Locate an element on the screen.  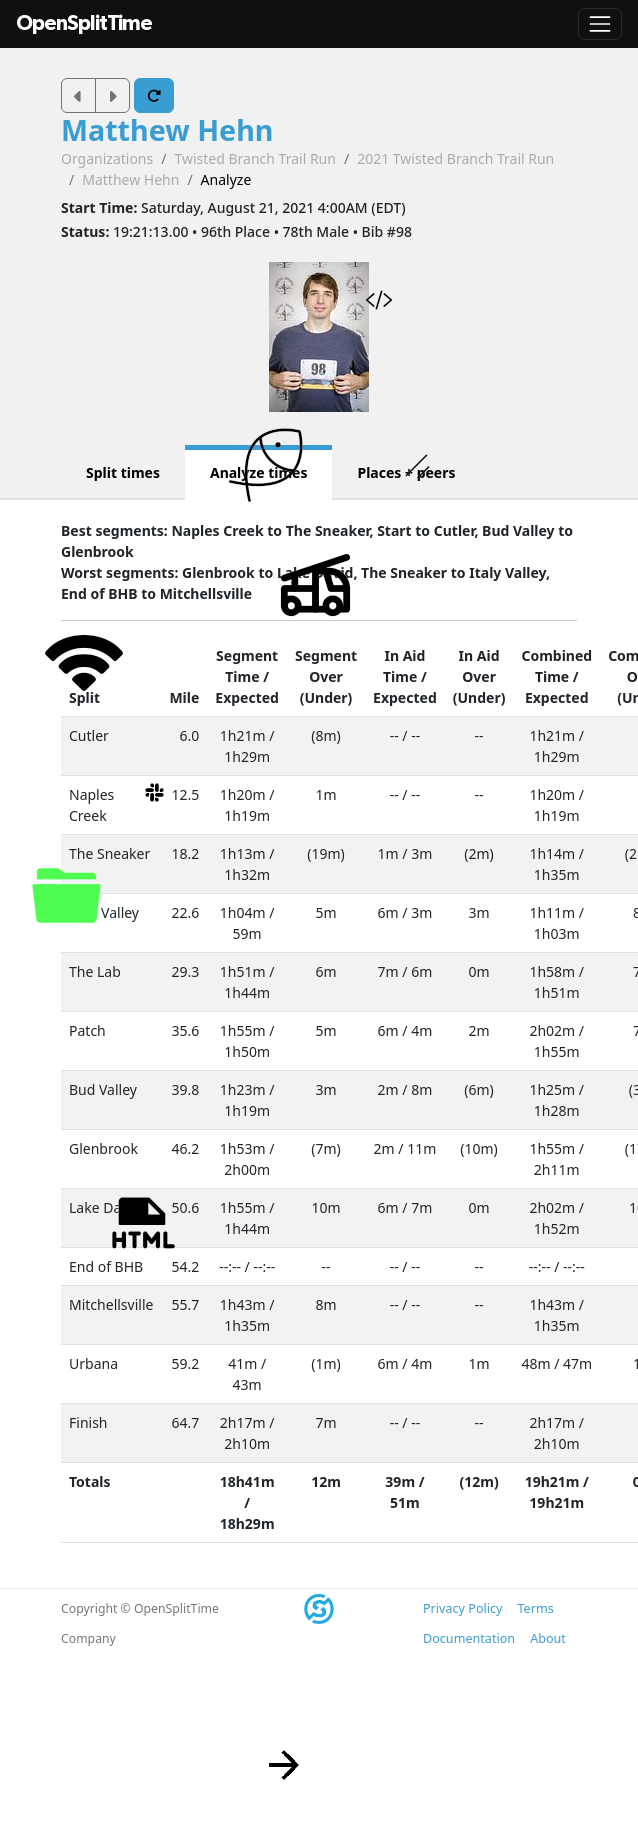
access fishing or marine-related features is located at coordinates (268, 462).